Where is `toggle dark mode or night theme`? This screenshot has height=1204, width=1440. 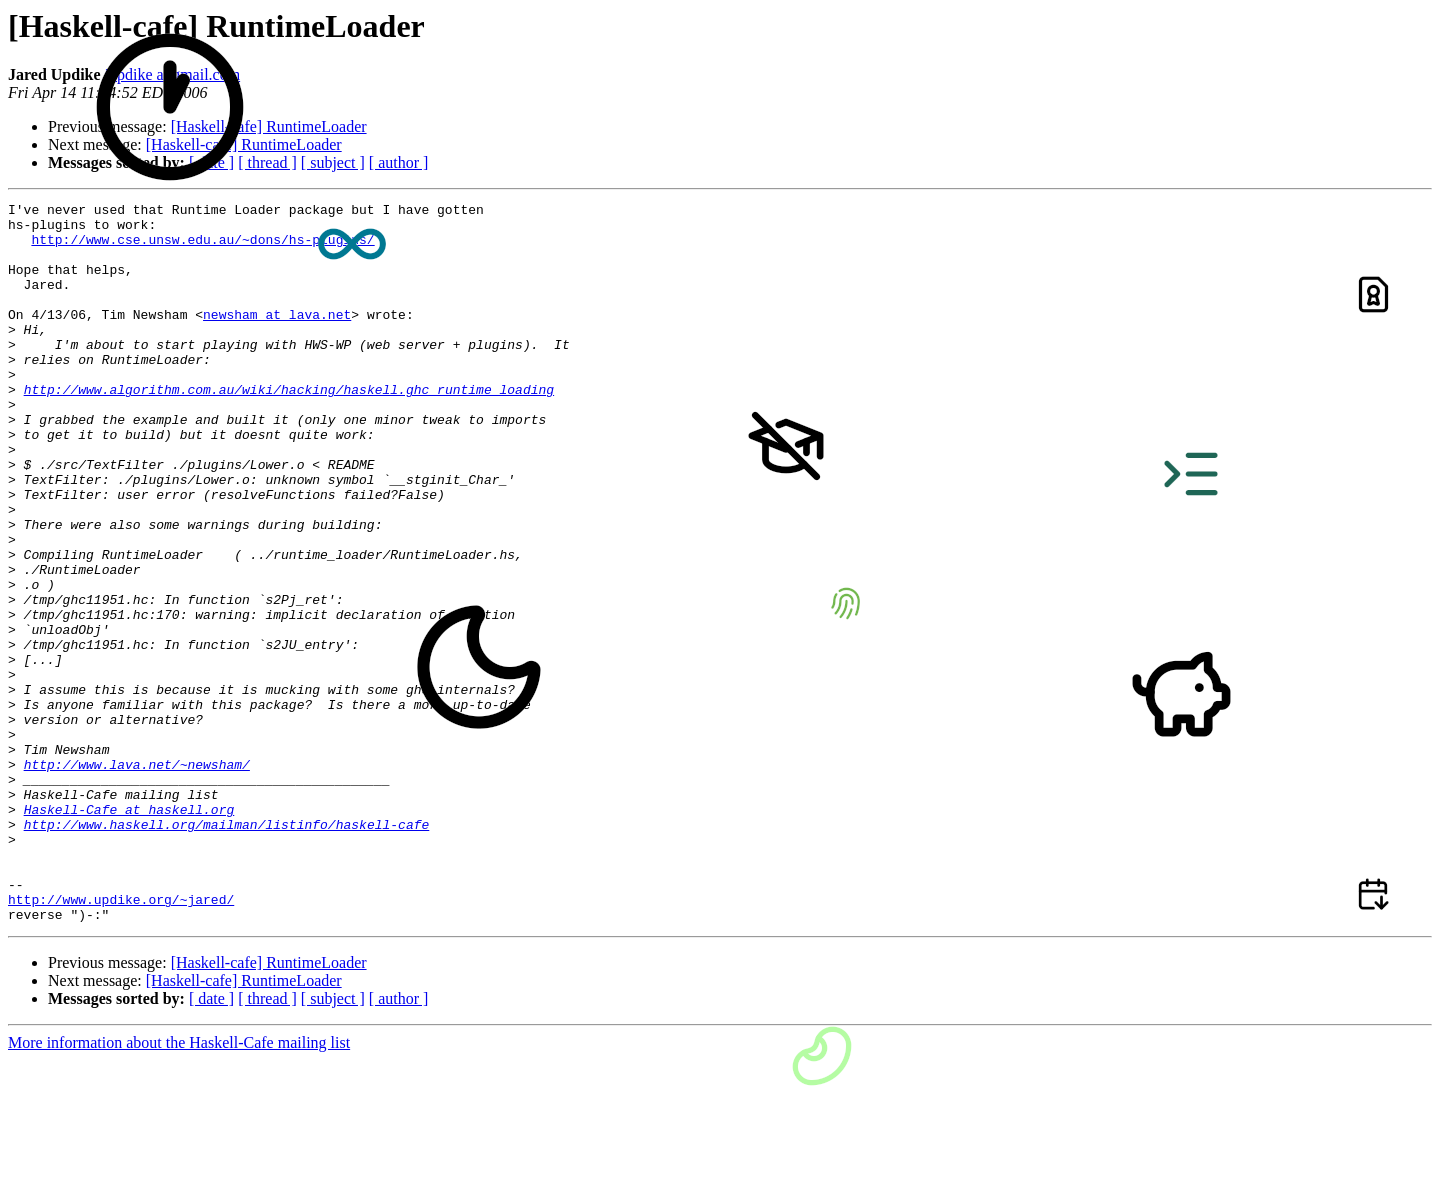 toggle dark mode or night theme is located at coordinates (479, 667).